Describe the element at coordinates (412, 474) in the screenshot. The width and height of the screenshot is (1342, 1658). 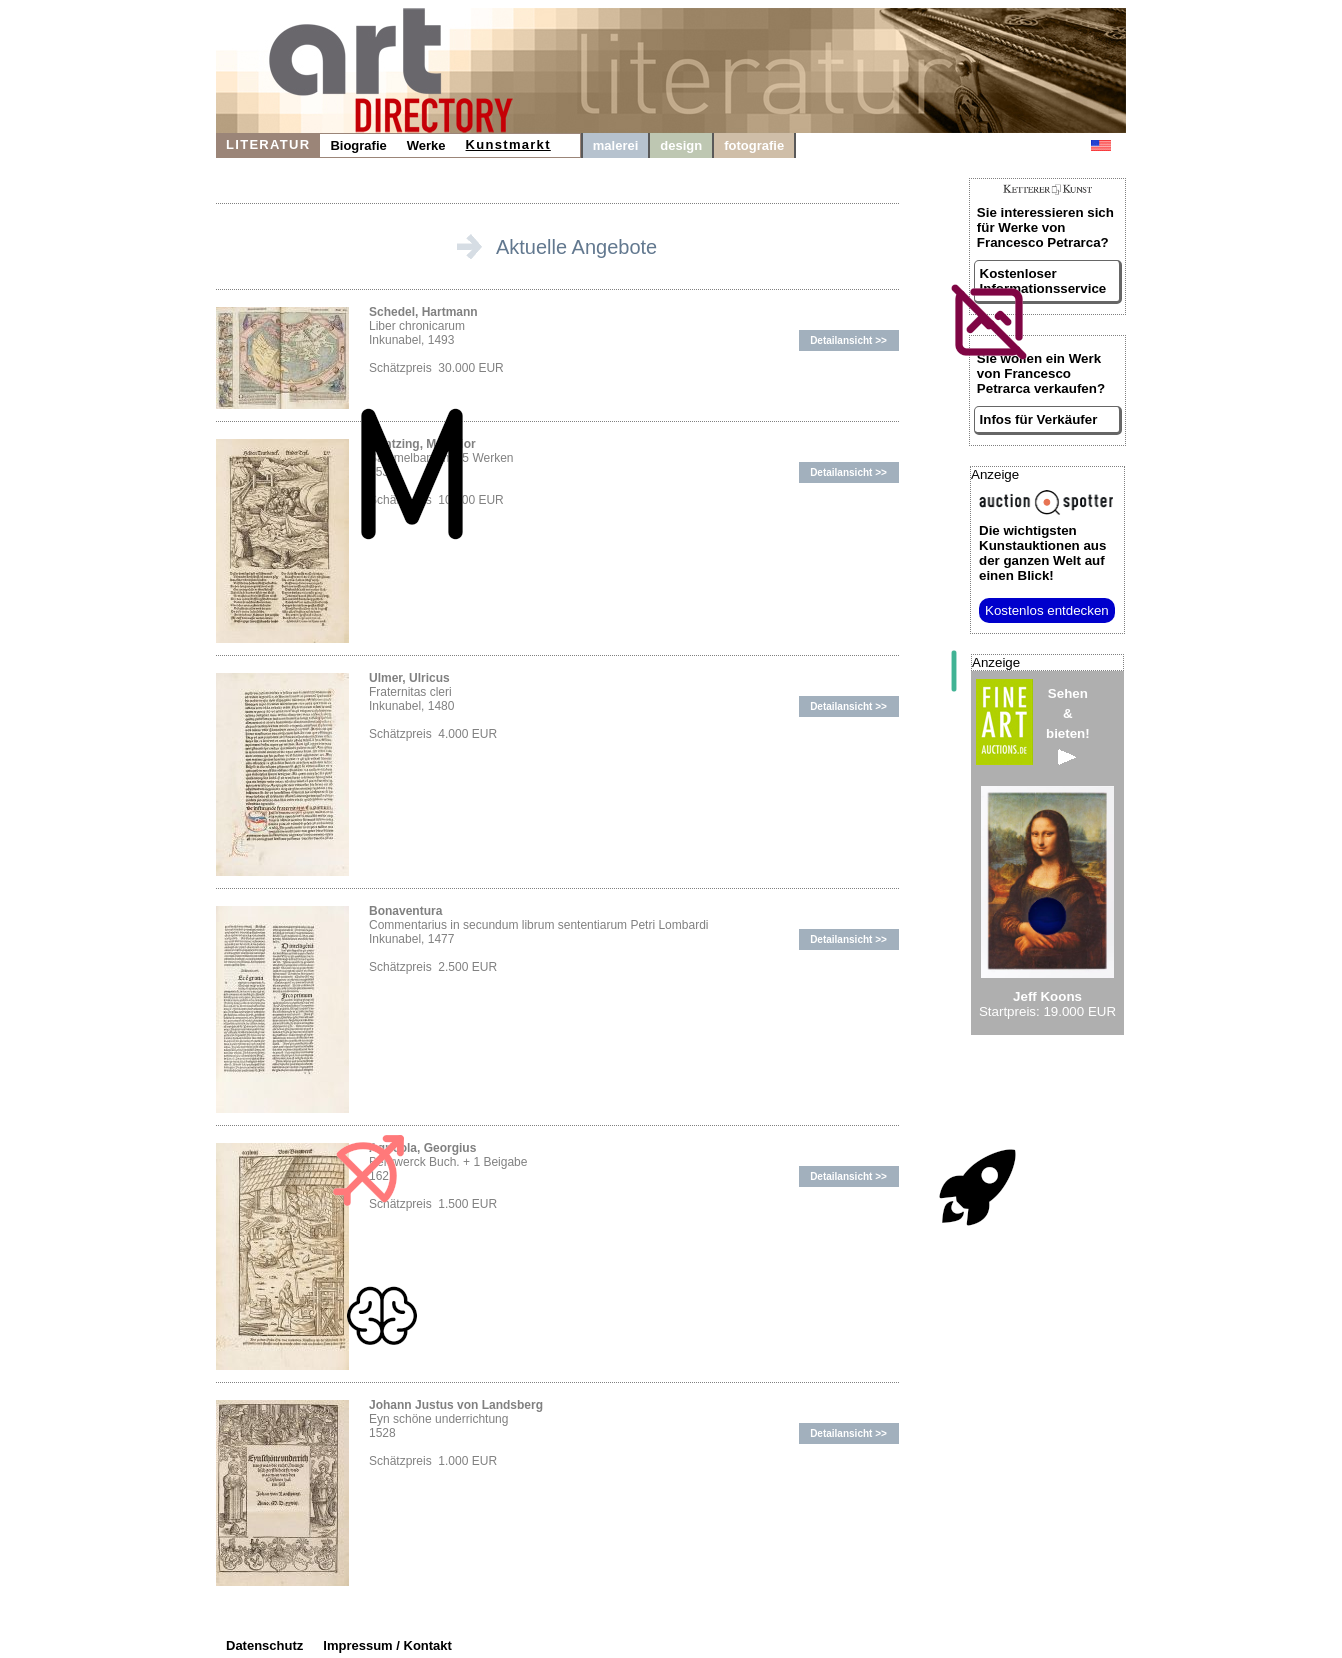
I see `indicates a label or category starting with "M"` at that location.